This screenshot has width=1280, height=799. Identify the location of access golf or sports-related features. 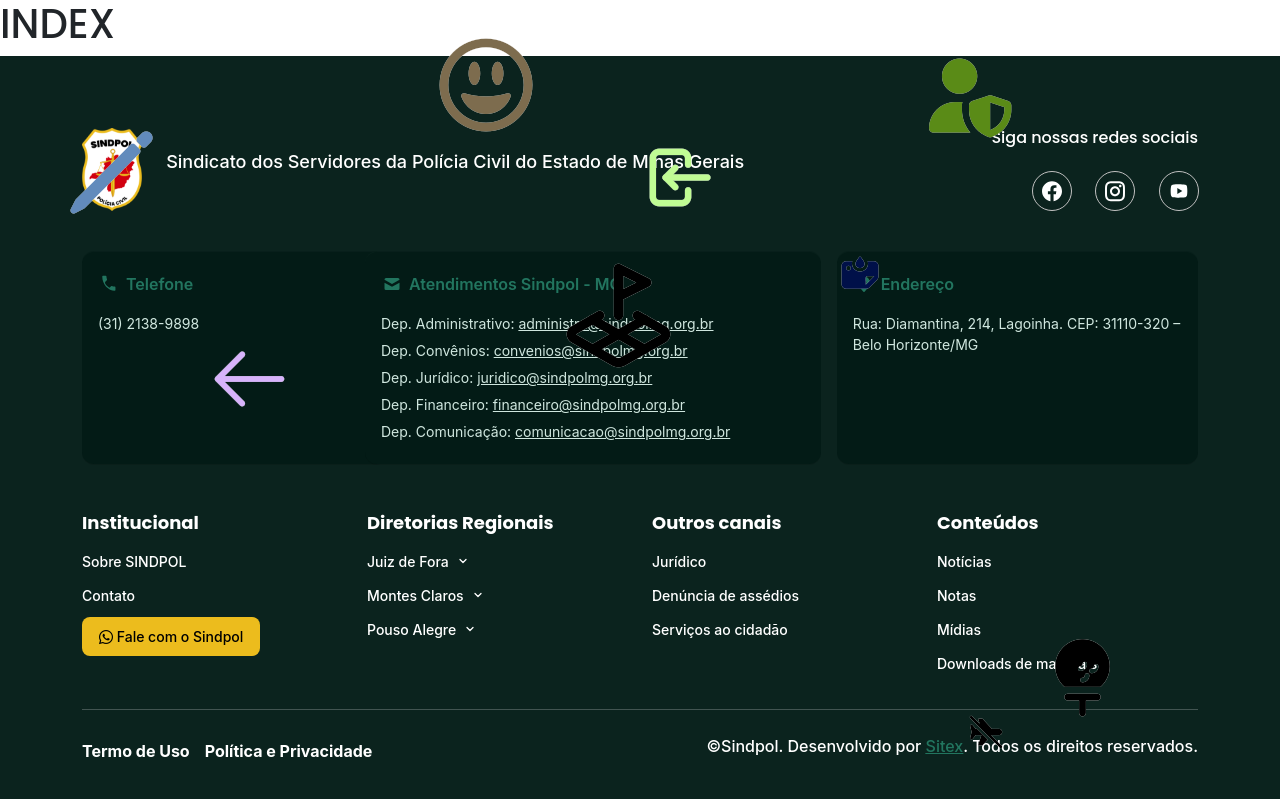
(1082, 675).